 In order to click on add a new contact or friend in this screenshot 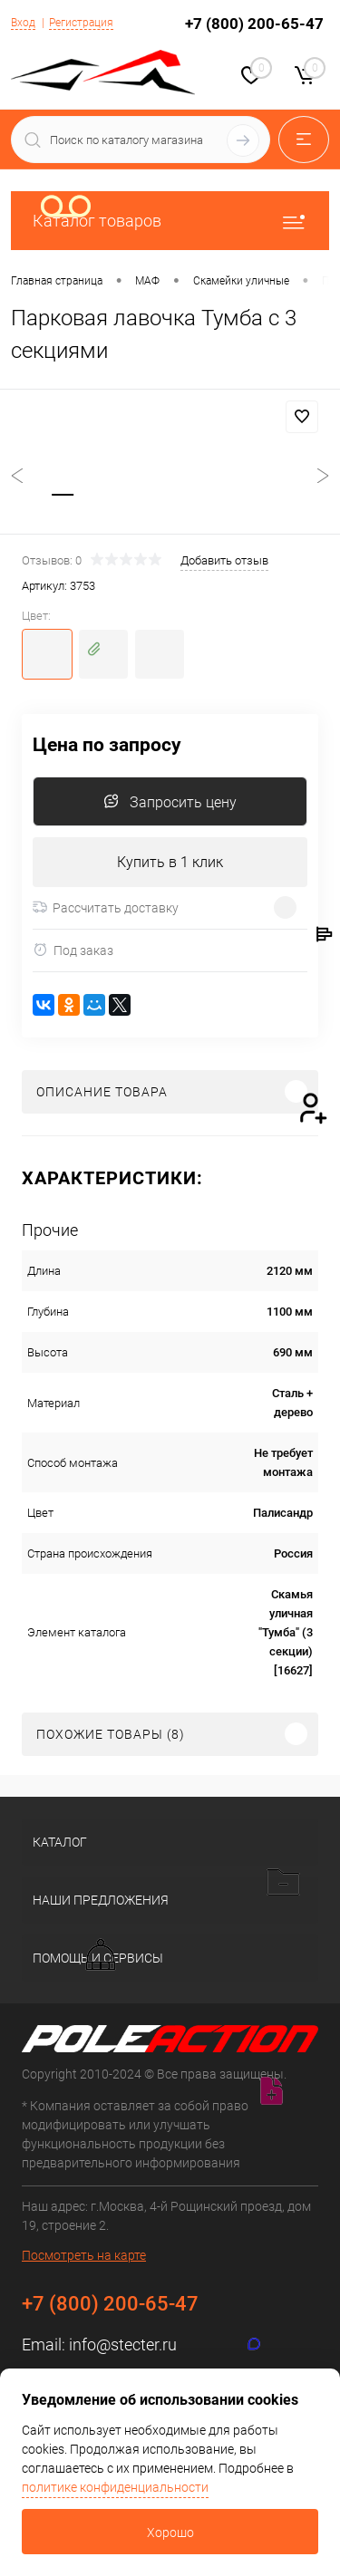, I will do `click(310, 1107)`.